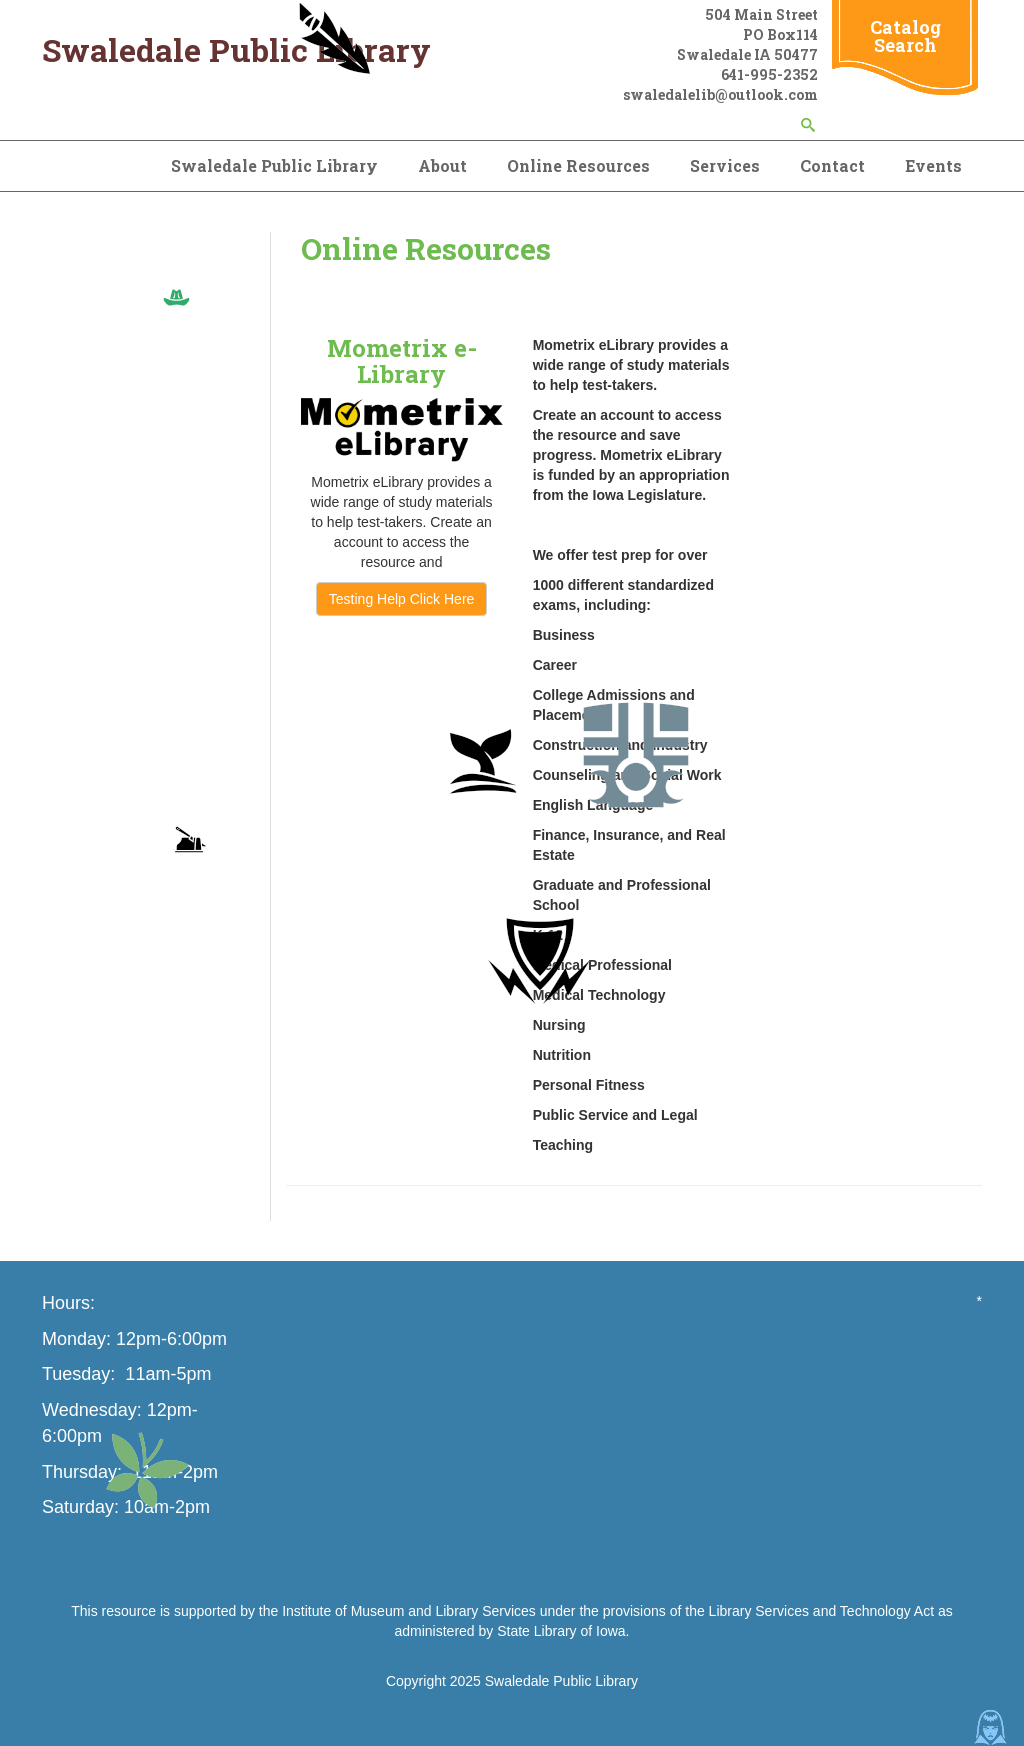 The image size is (1024, 1746). Describe the element at coordinates (539, 957) in the screenshot. I see `activate power shield or energy protection` at that location.